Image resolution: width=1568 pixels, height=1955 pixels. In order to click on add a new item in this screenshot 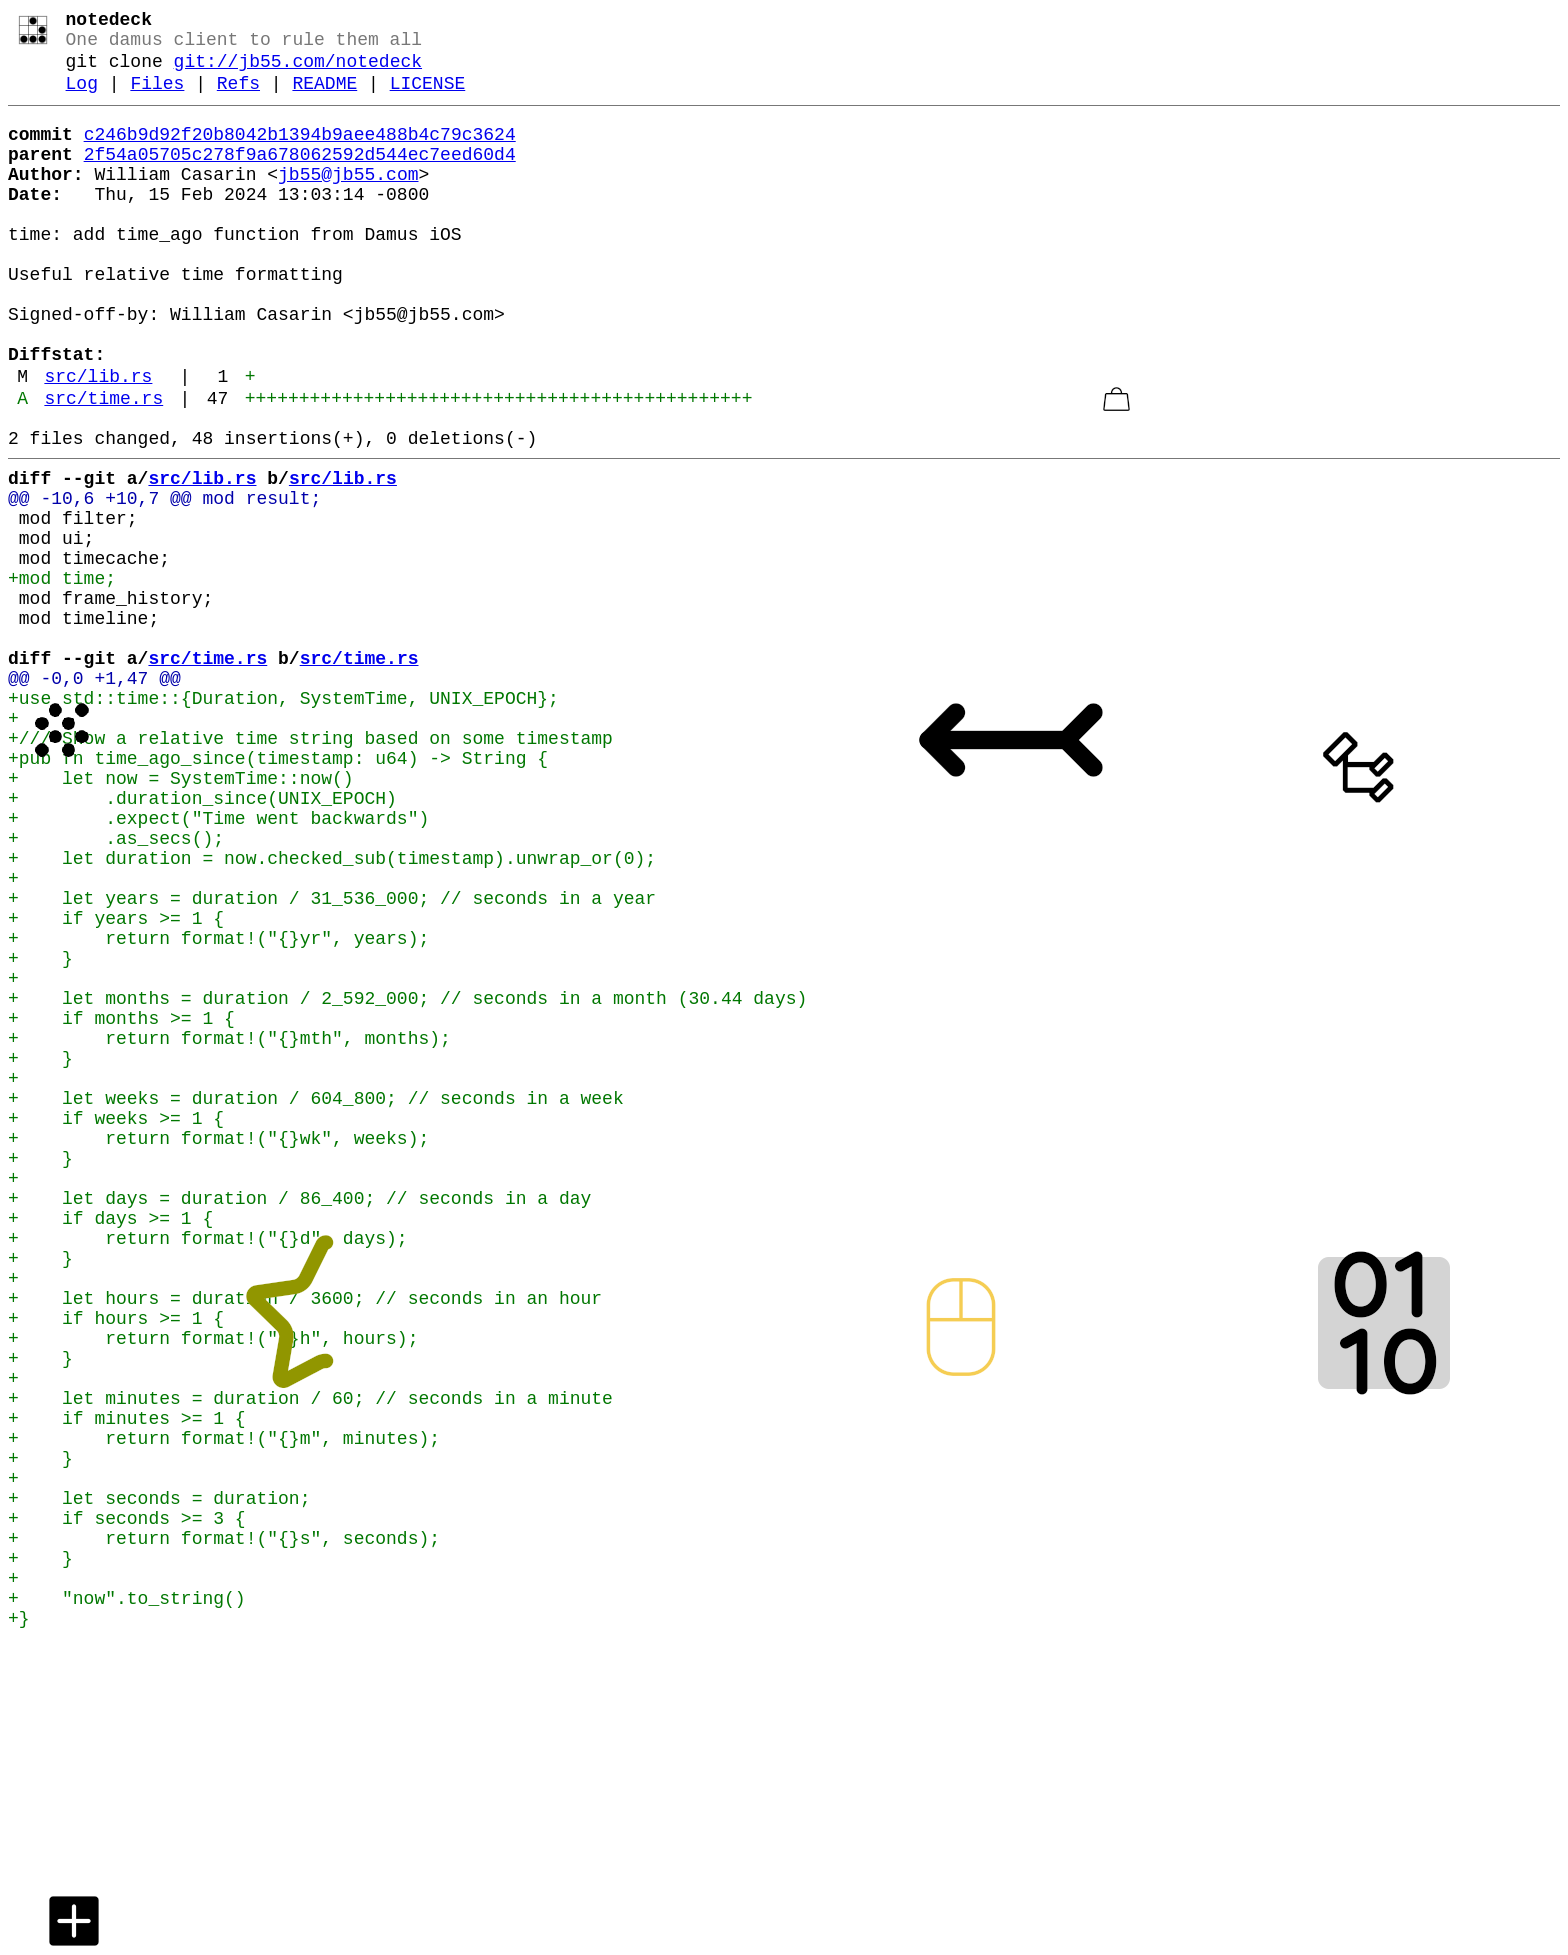, I will do `click(74, 1921)`.